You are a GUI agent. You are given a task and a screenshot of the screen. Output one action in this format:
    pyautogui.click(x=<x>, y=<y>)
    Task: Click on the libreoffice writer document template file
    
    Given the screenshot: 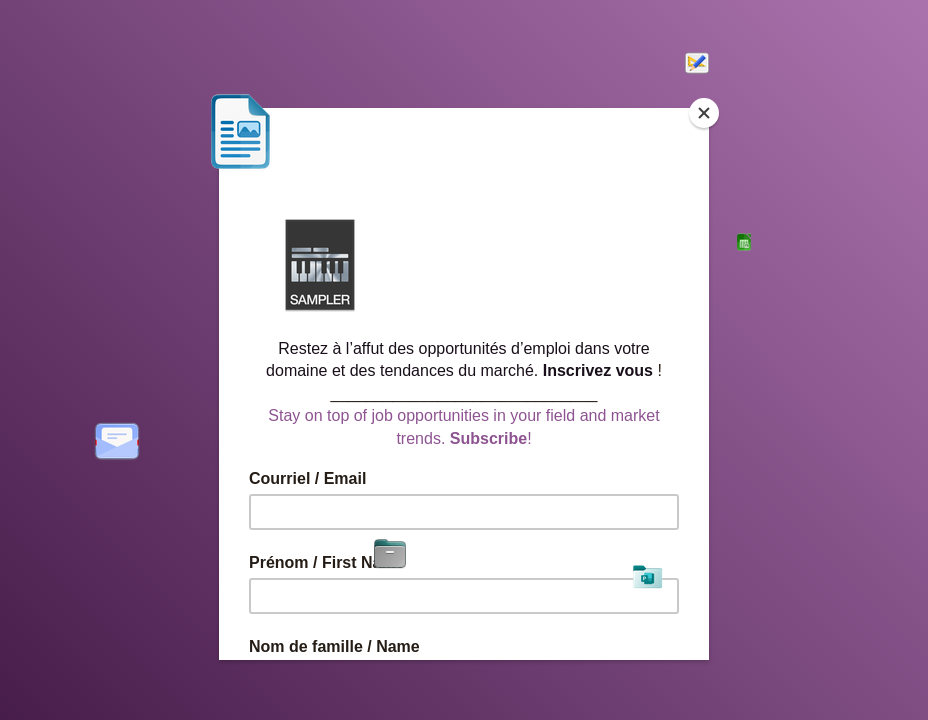 What is the action you would take?
    pyautogui.click(x=240, y=131)
    